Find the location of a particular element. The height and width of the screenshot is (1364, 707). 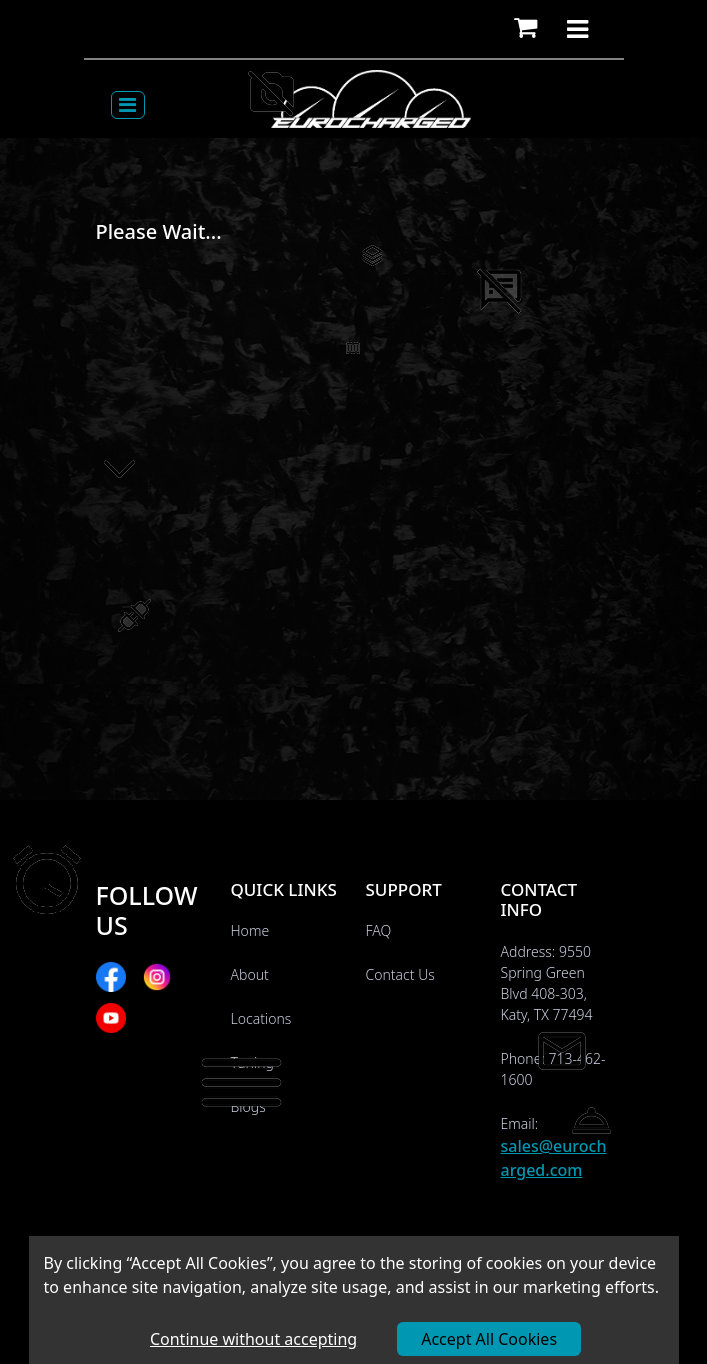

open navigation menu is located at coordinates (241, 1082).